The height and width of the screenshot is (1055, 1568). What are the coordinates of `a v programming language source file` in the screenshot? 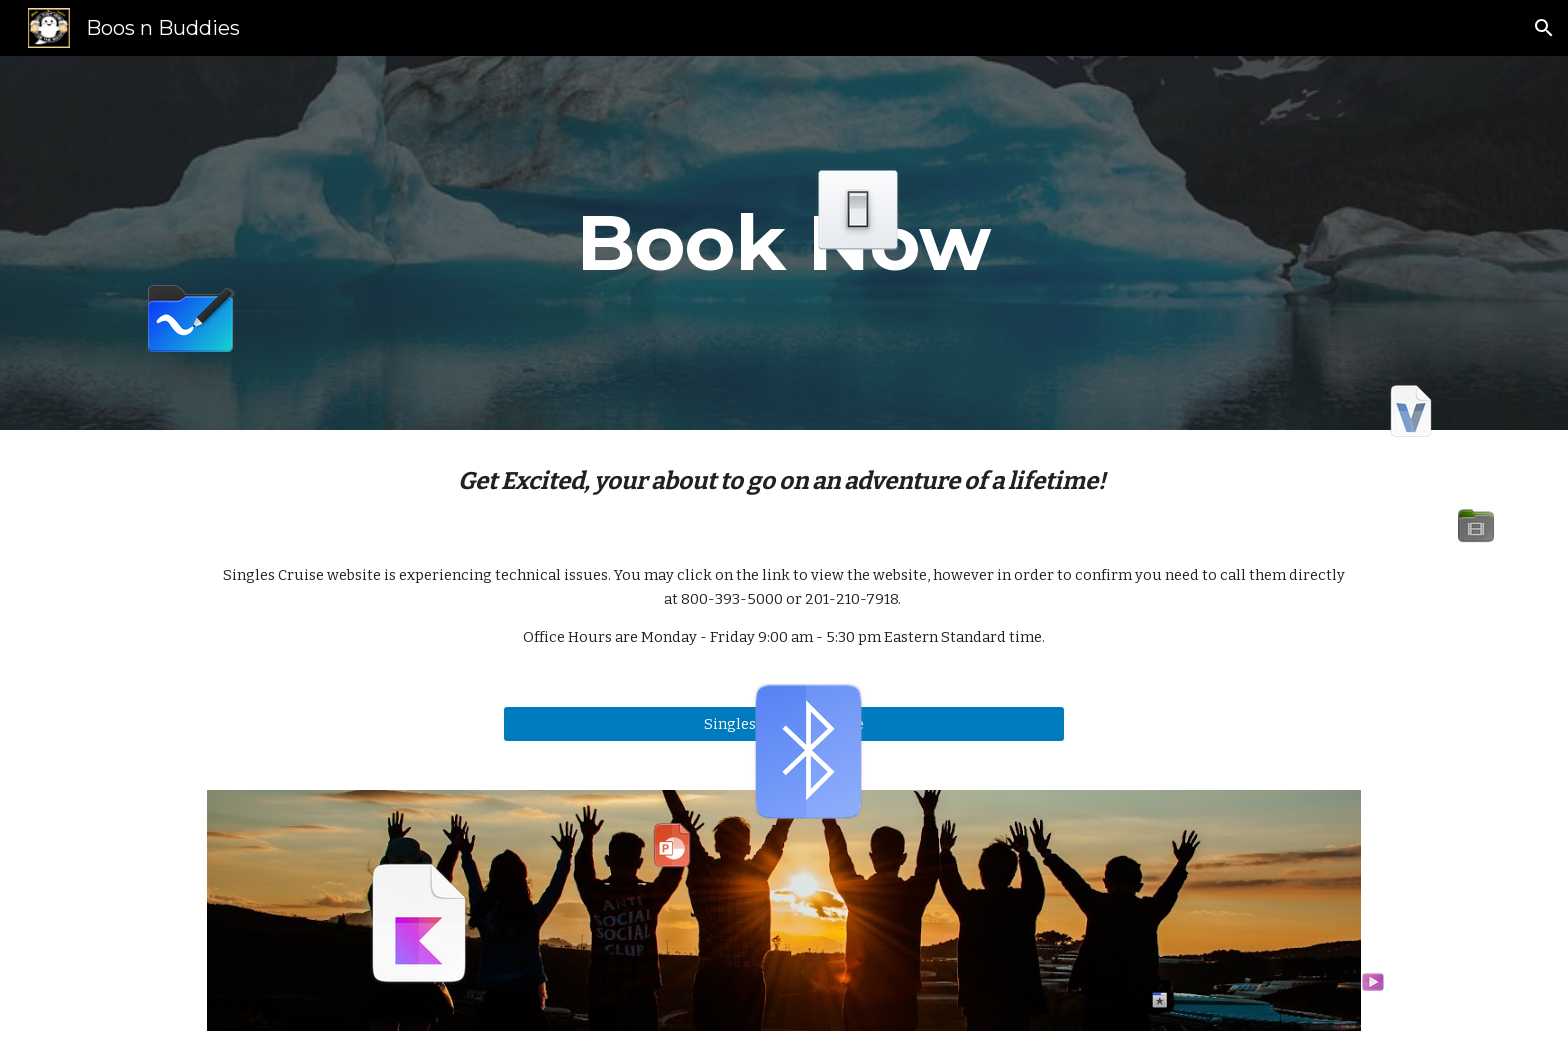 It's located at (1411, 411).